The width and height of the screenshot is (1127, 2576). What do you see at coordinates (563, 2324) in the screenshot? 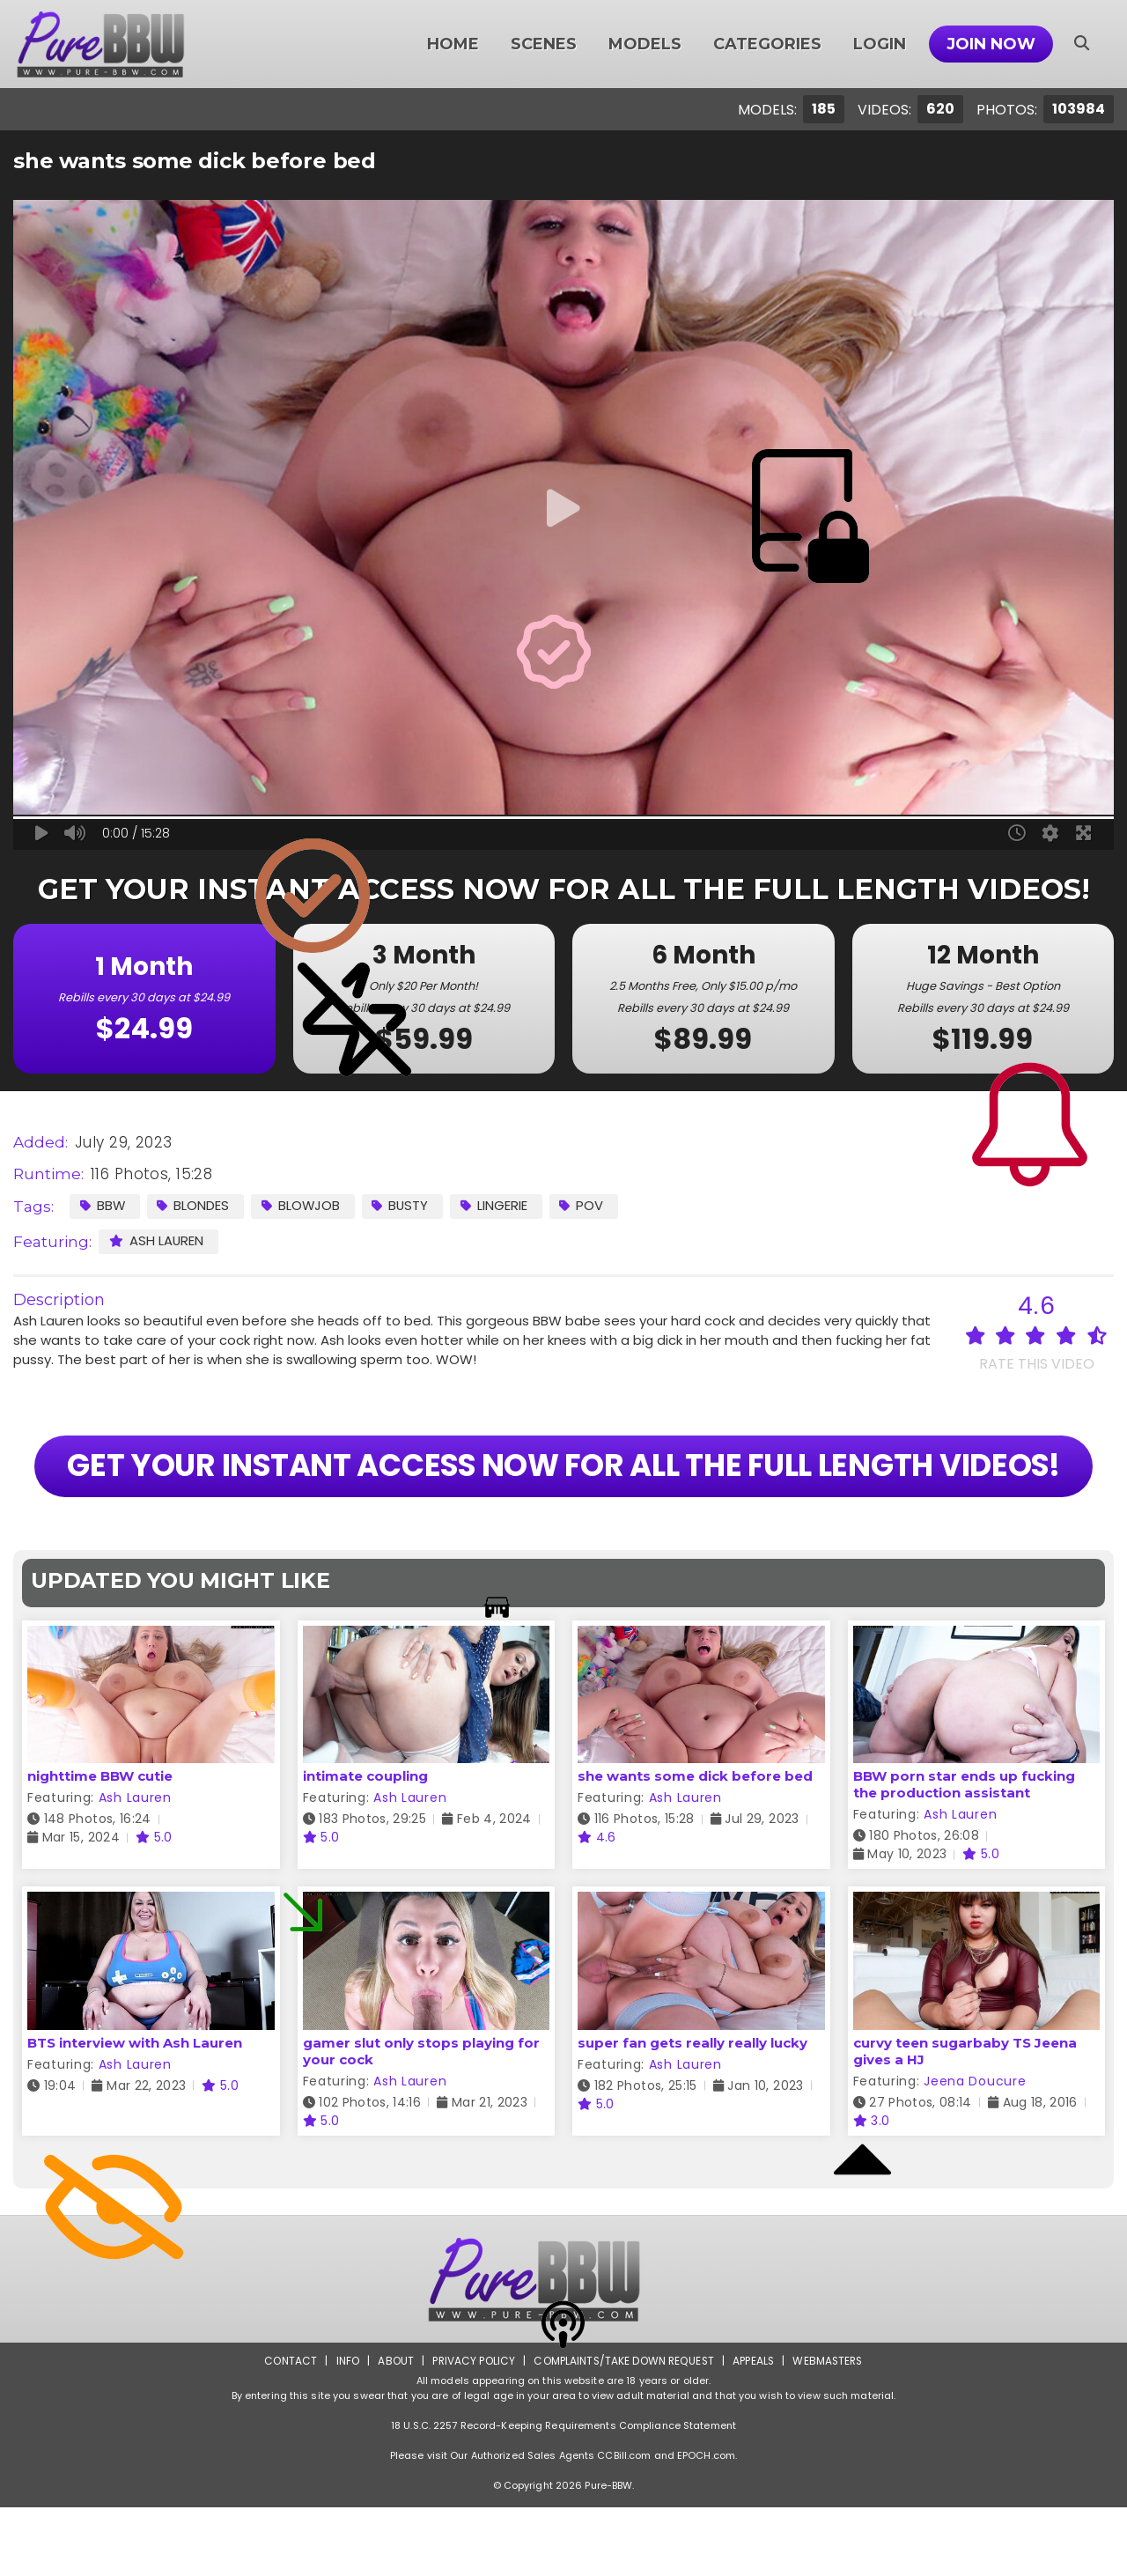
I see `access podcast library` at bounding box center [563, 2324].